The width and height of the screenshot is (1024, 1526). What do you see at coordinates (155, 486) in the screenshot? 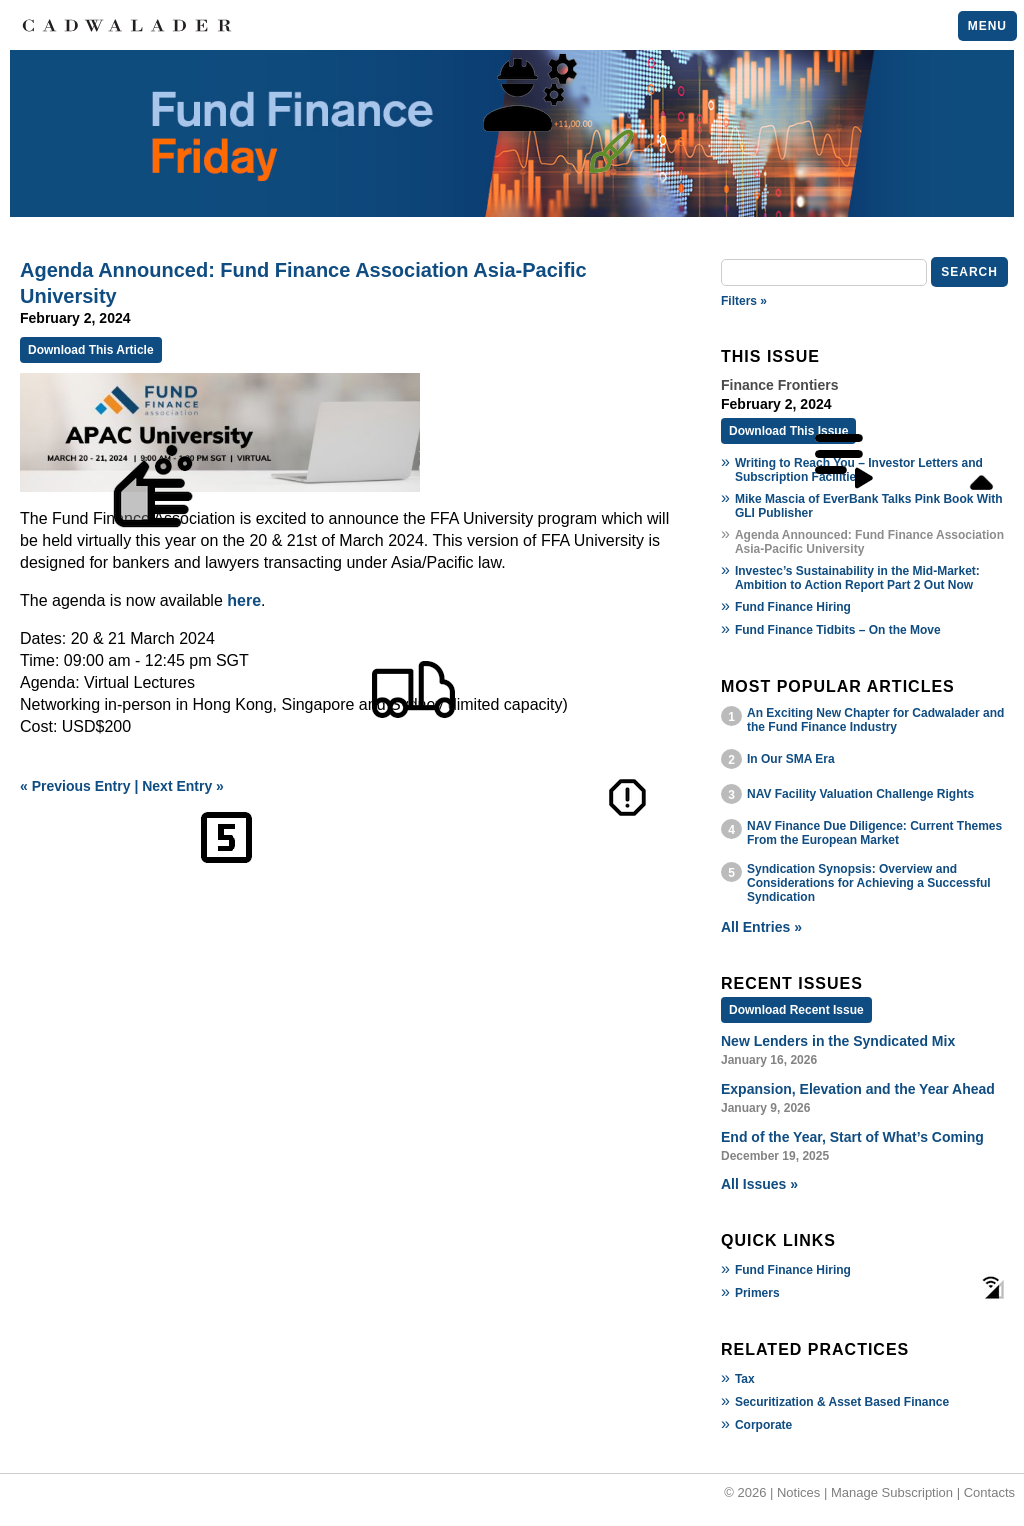
I see `indicates handwashing facilities available` at bounding box center [155, 486].